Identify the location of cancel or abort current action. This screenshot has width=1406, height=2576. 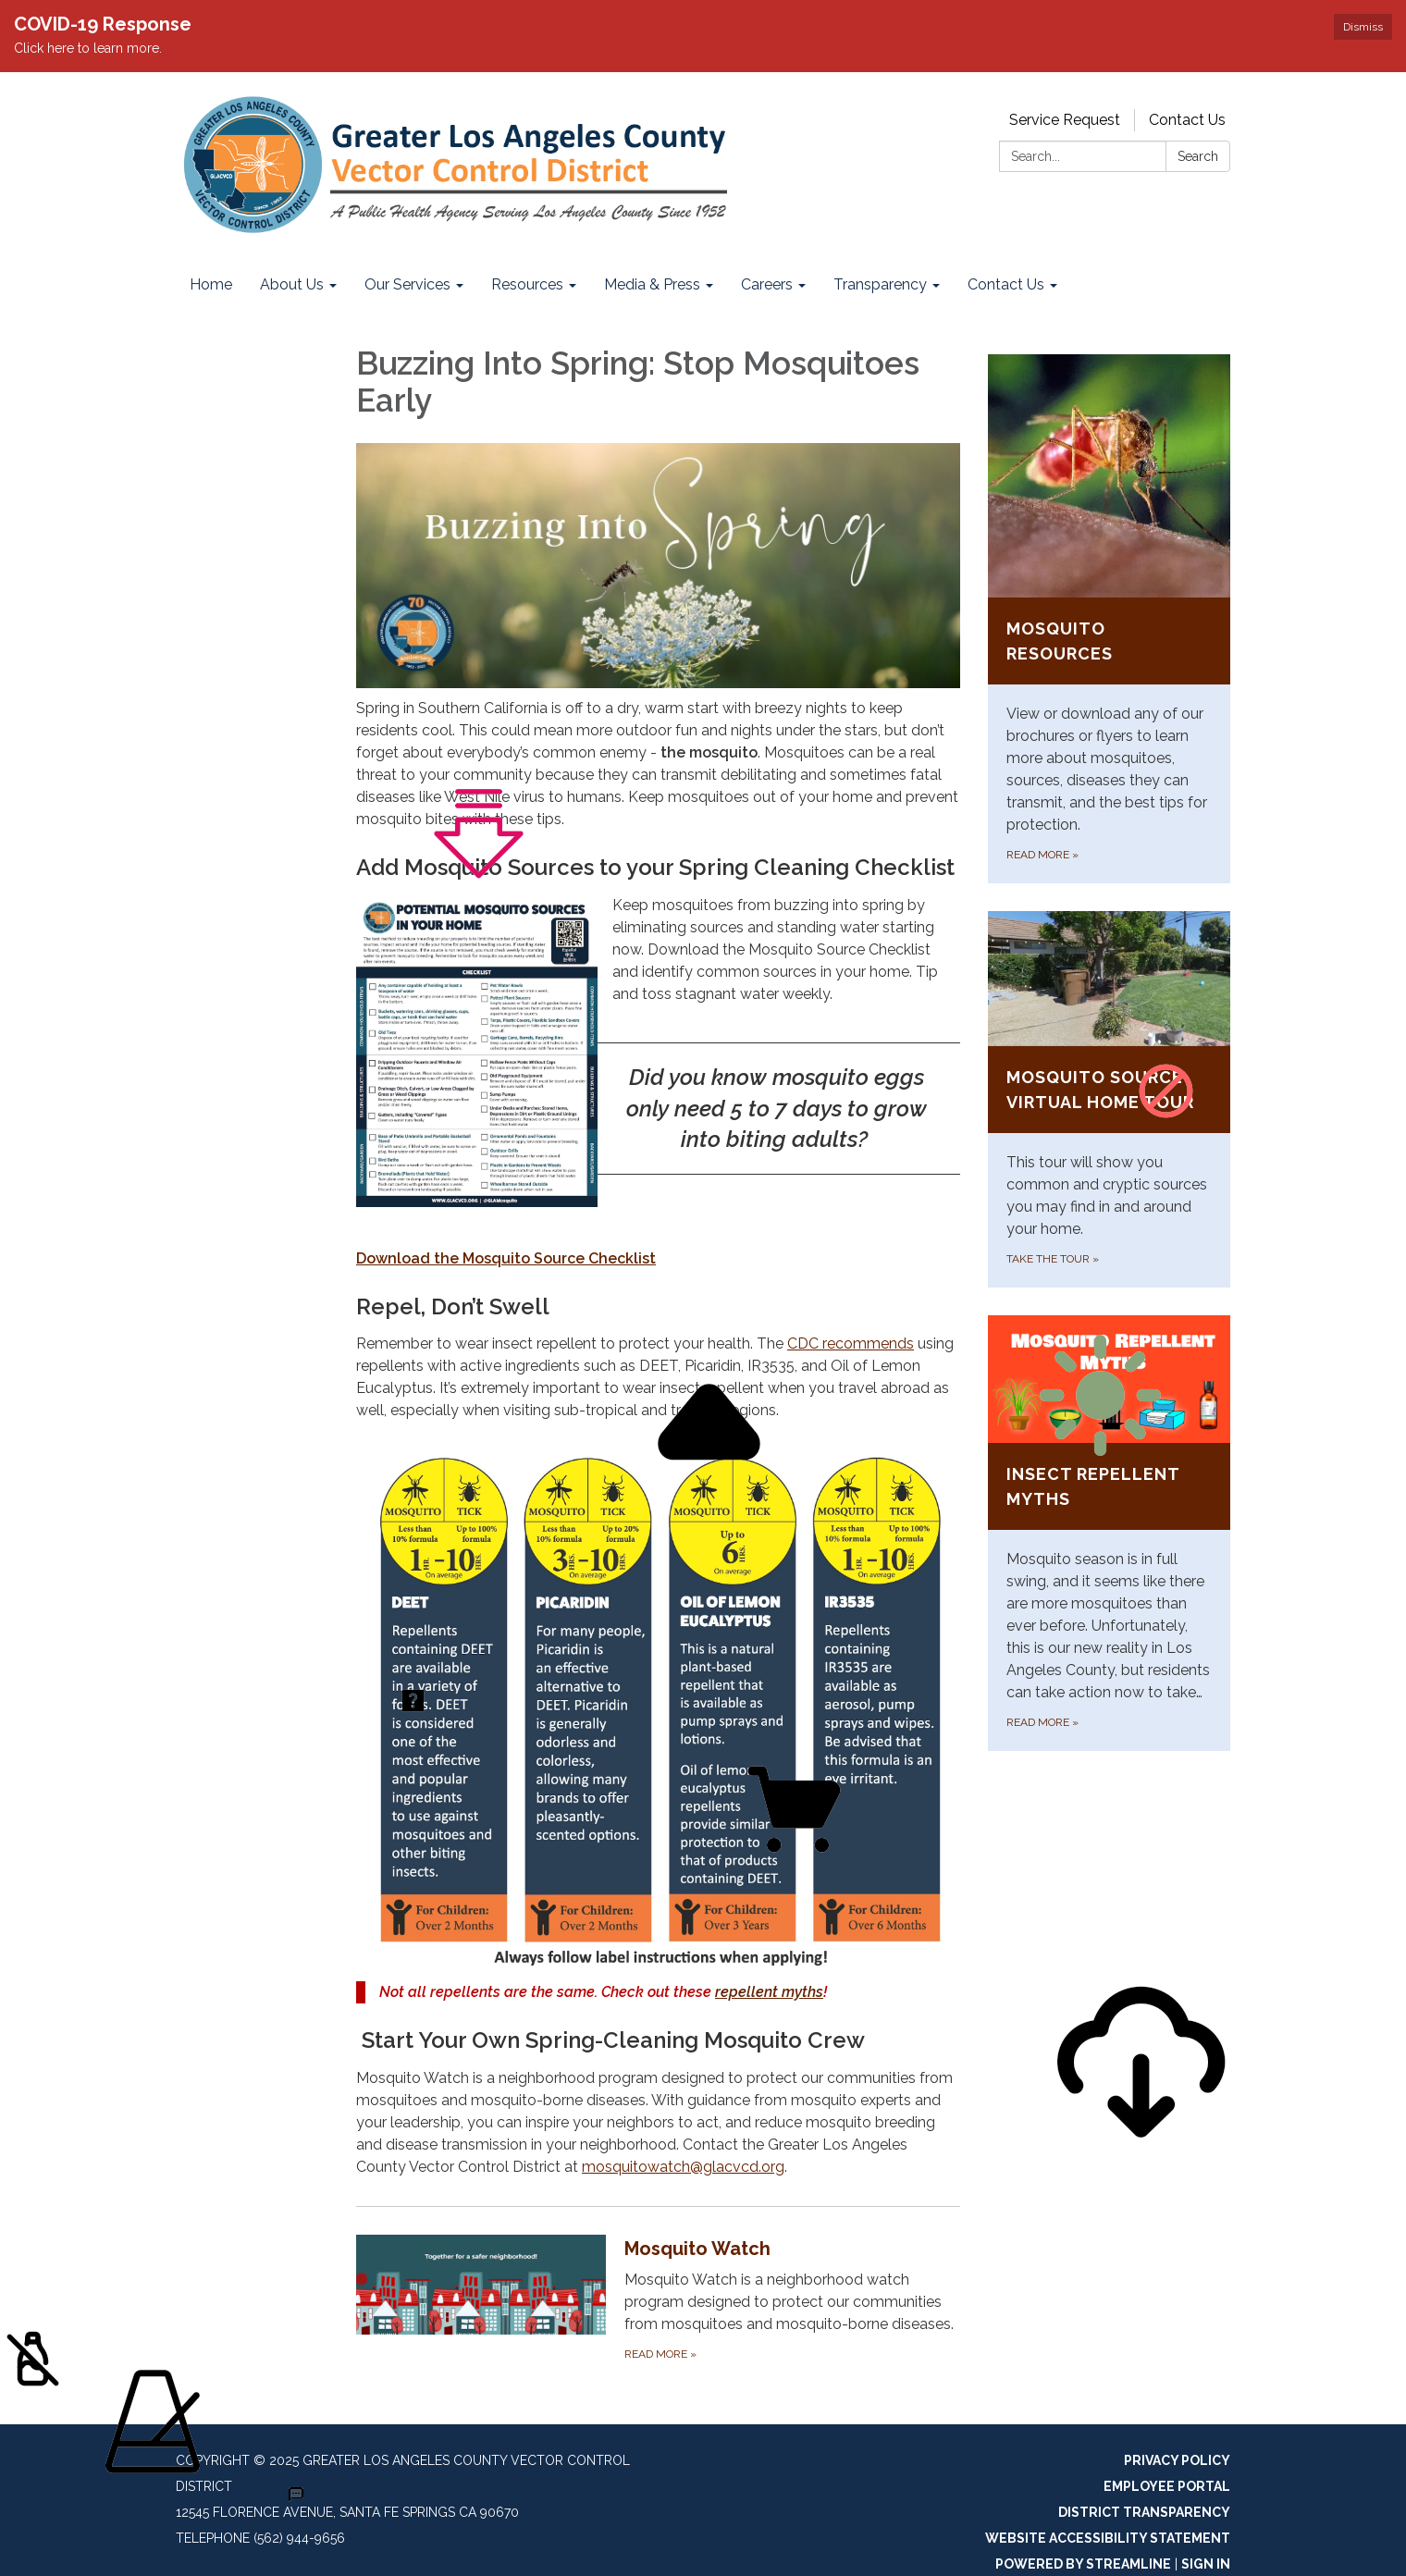
(1166, 1091).